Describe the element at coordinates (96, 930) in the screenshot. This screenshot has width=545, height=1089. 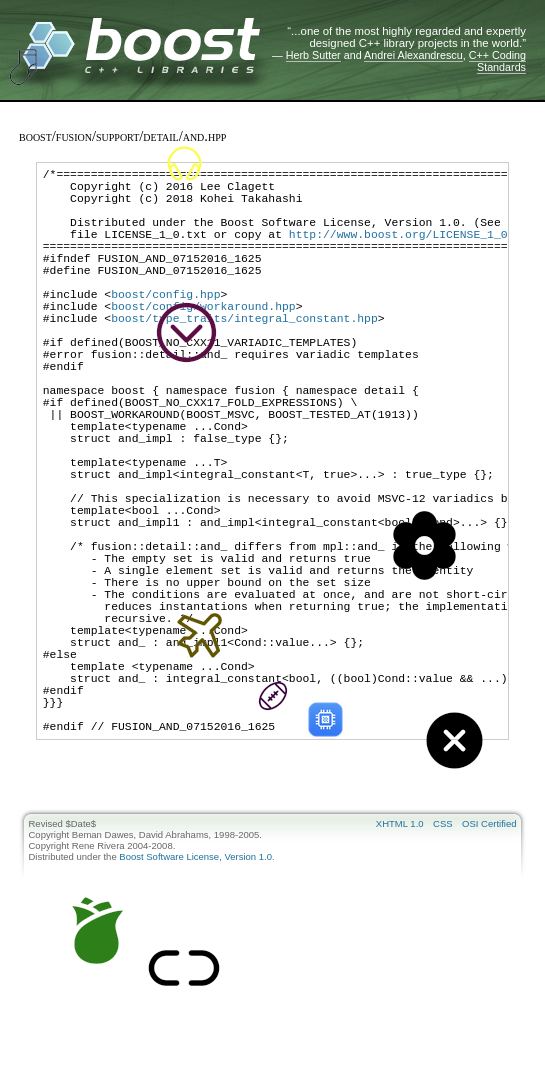
I see `access floral or garden-related features` at that location.